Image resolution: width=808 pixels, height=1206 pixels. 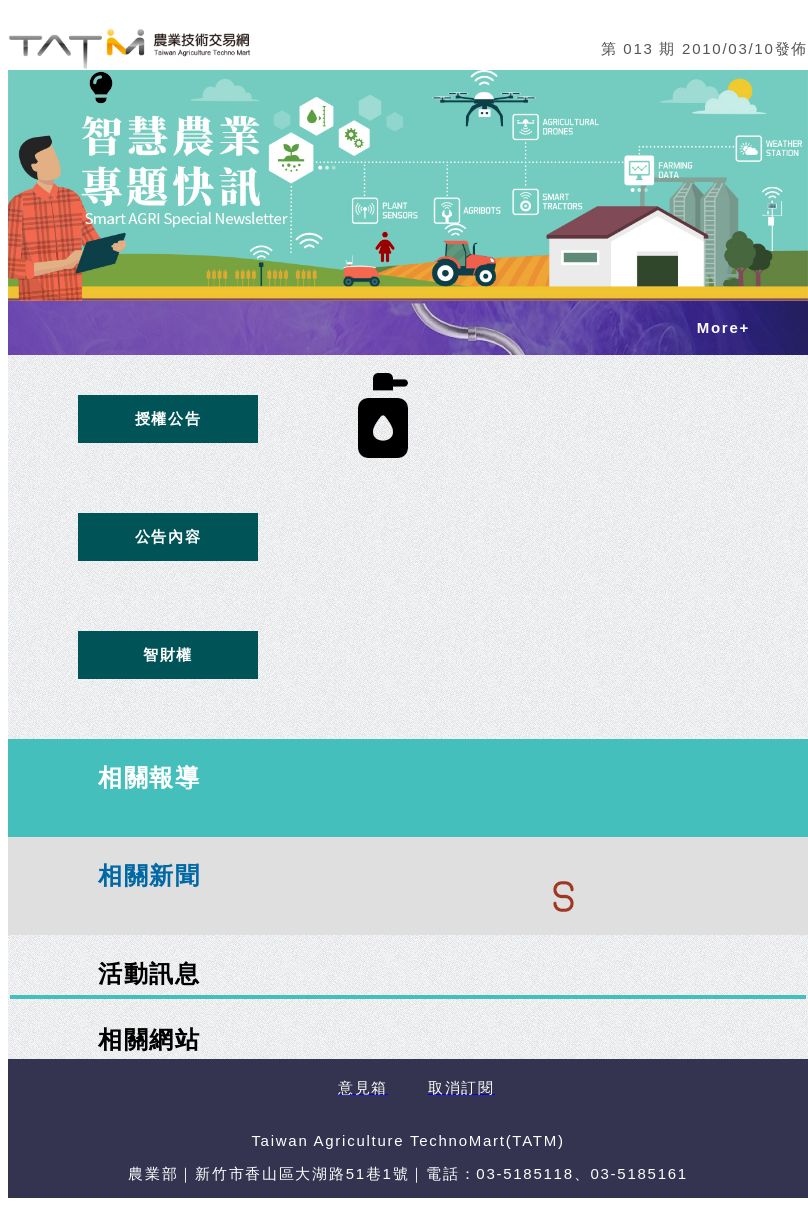 I want to click on access hand sanitizer or soap dispenser location, so click(x=383, y=418).